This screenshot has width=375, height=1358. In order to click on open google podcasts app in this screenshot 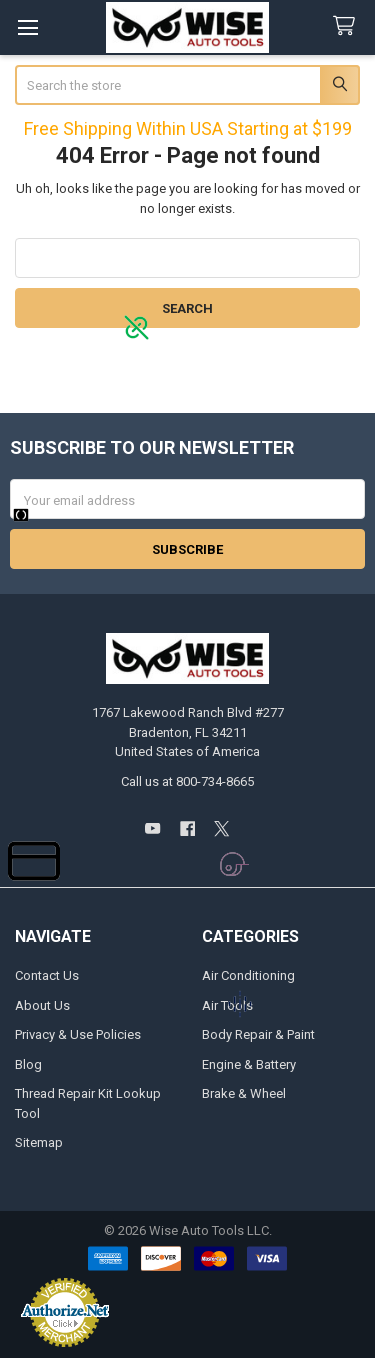, I will do `click(240, 1004)`.